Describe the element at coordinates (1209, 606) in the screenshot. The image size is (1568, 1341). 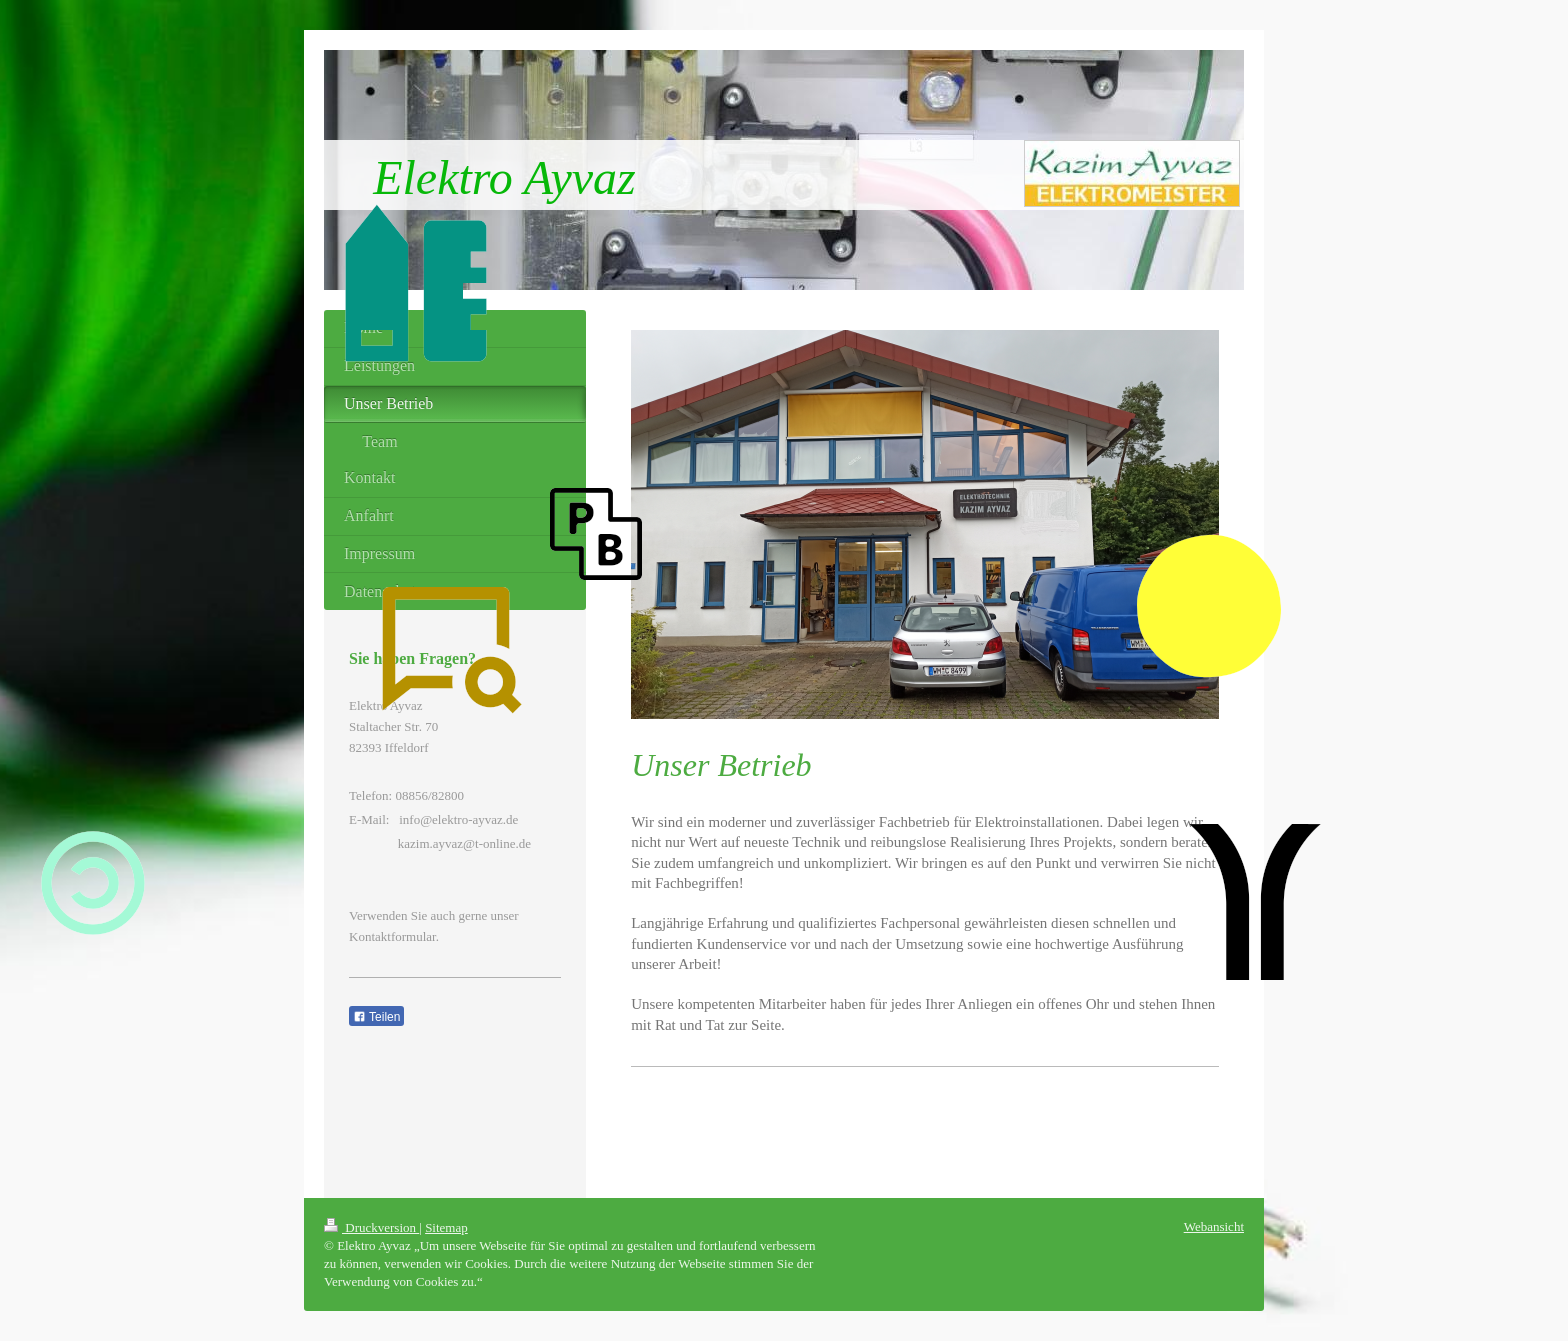
I see `open the Headspace meditation app` at that location.